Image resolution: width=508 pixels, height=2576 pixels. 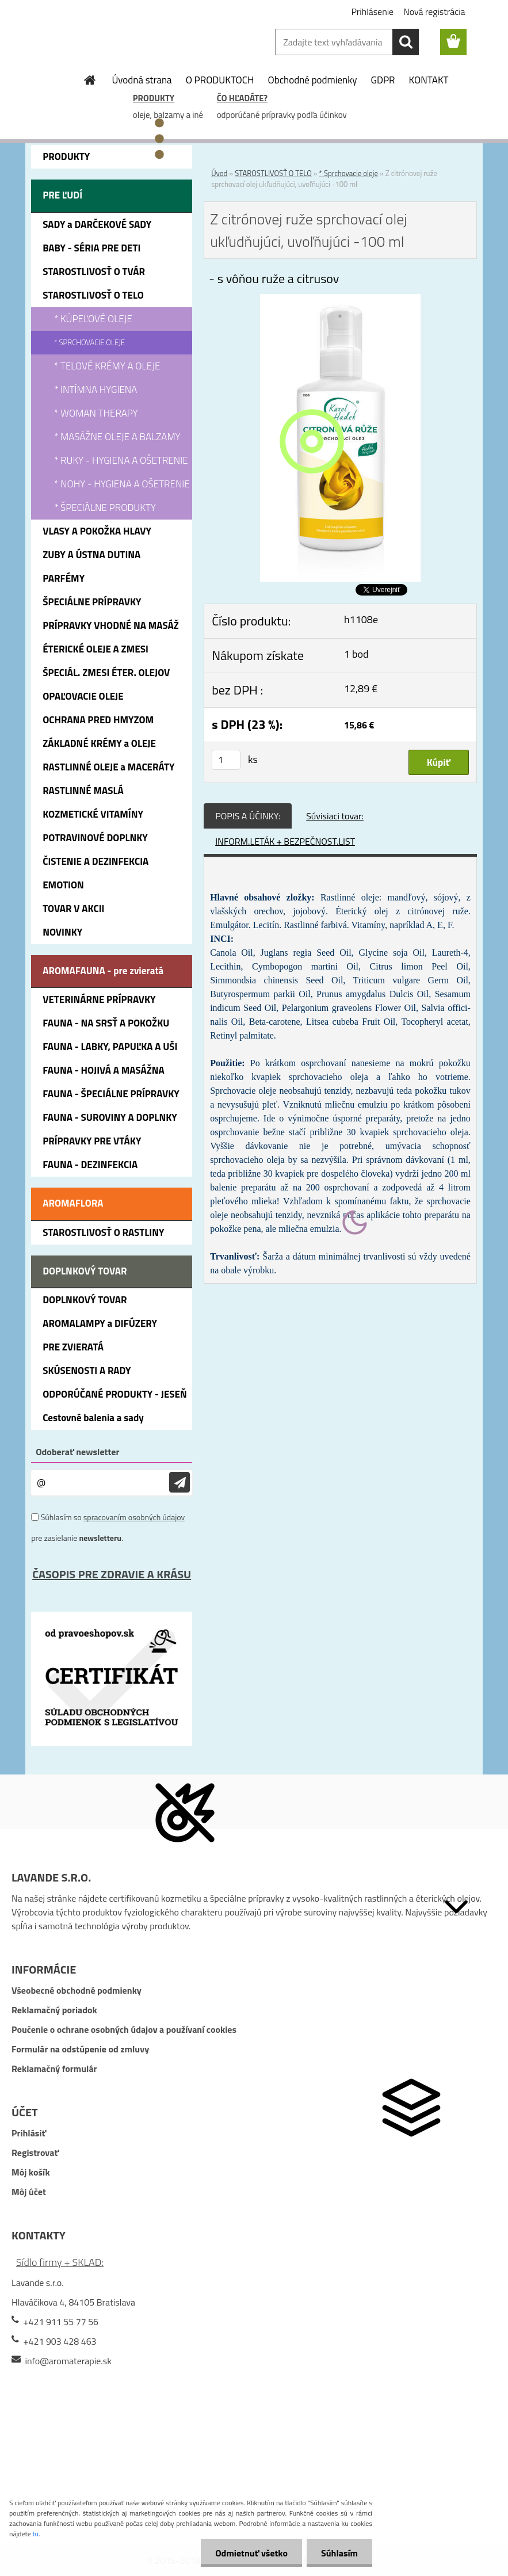 What do you see at coordinates (159, 139) in the screenshot?
I see `open additional options menu` at bounding box center [159, 139].